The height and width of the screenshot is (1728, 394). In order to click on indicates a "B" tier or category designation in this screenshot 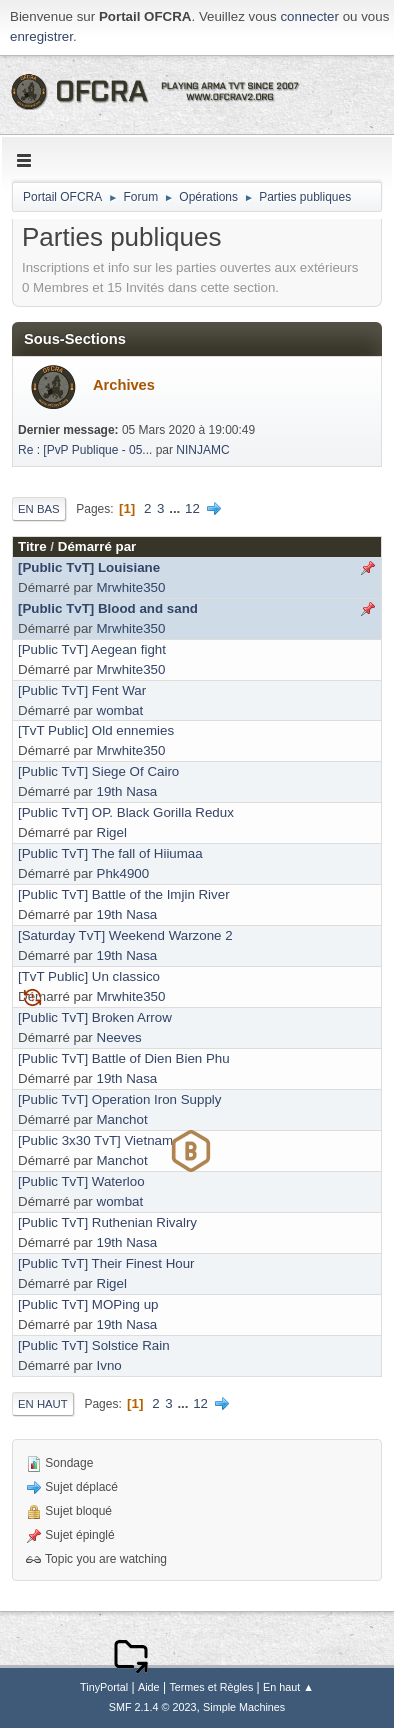, I will do `click(191, 1151)`.